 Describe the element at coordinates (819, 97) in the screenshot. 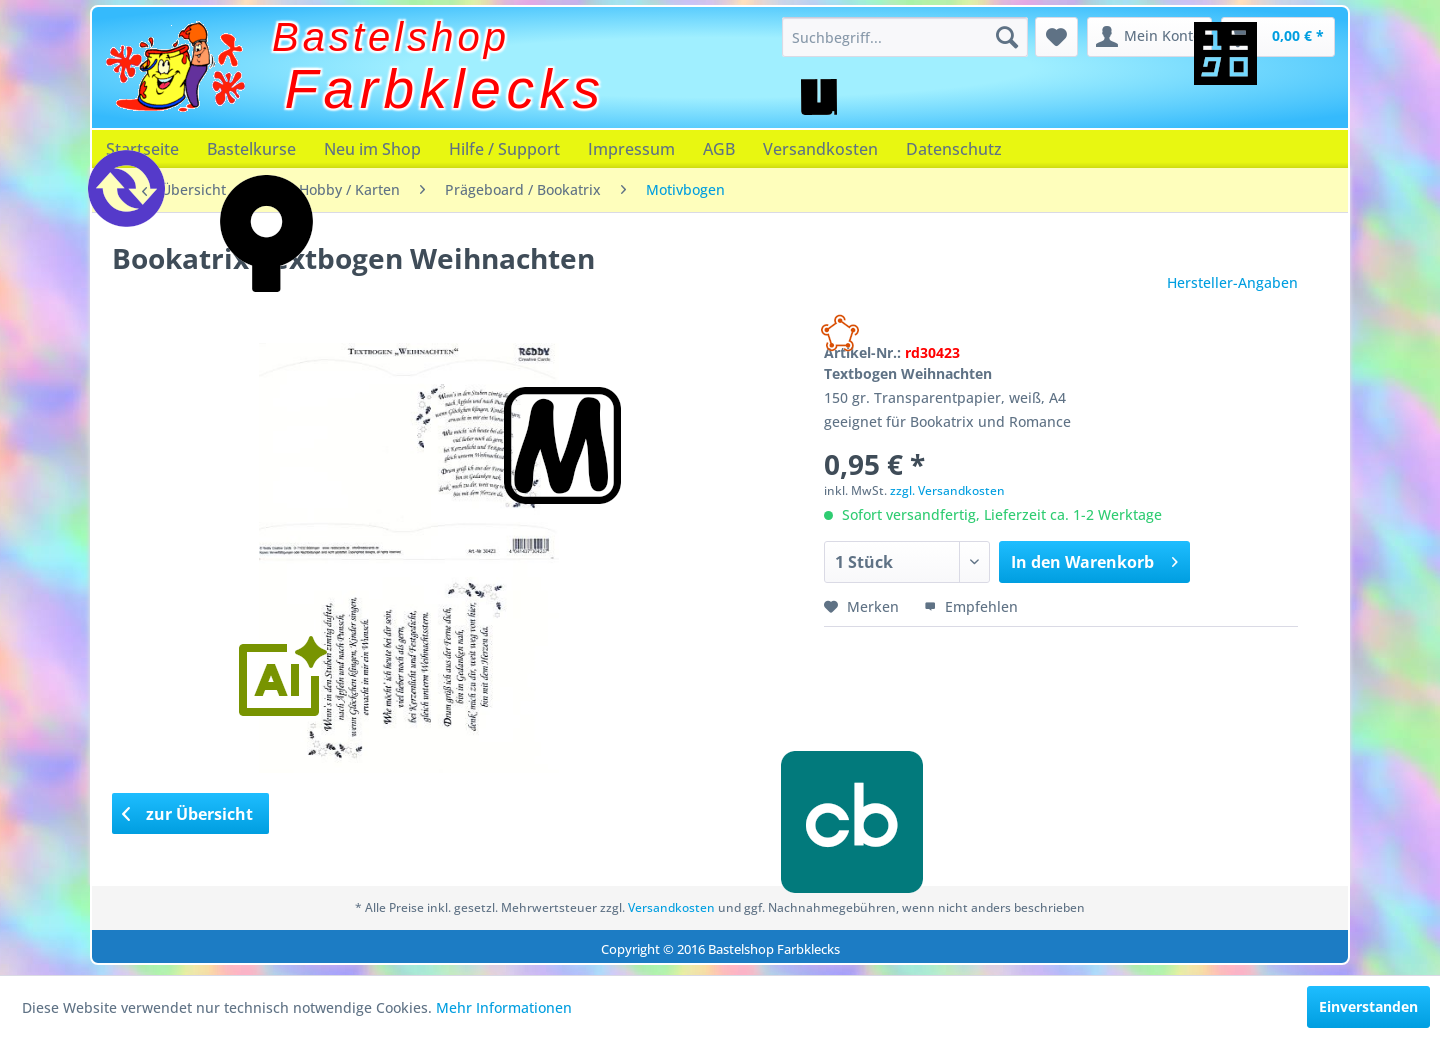

I see `uv python package manager logo` at that location.